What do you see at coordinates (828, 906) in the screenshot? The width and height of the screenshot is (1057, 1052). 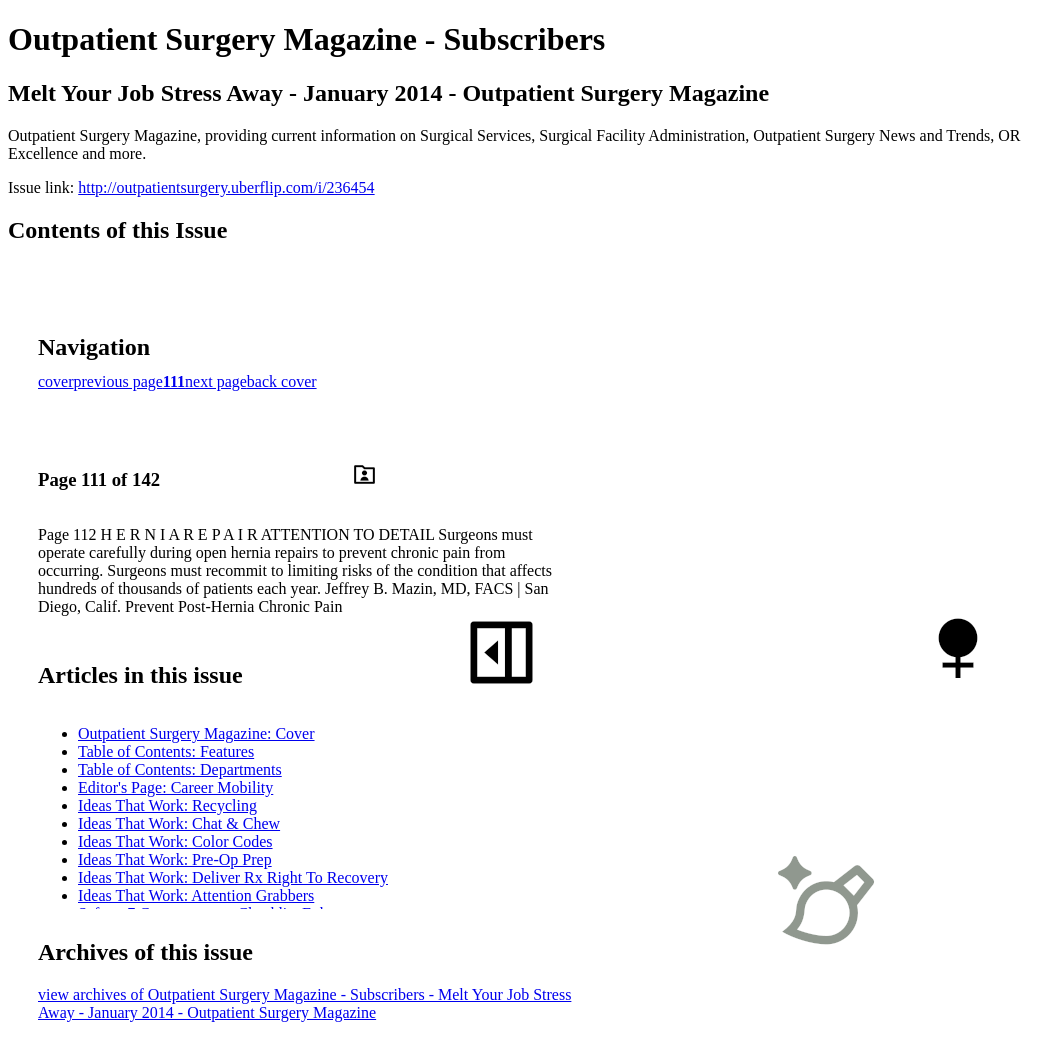 I see `access AI-powered brush or painting tools` at bounding box center [828, 906].